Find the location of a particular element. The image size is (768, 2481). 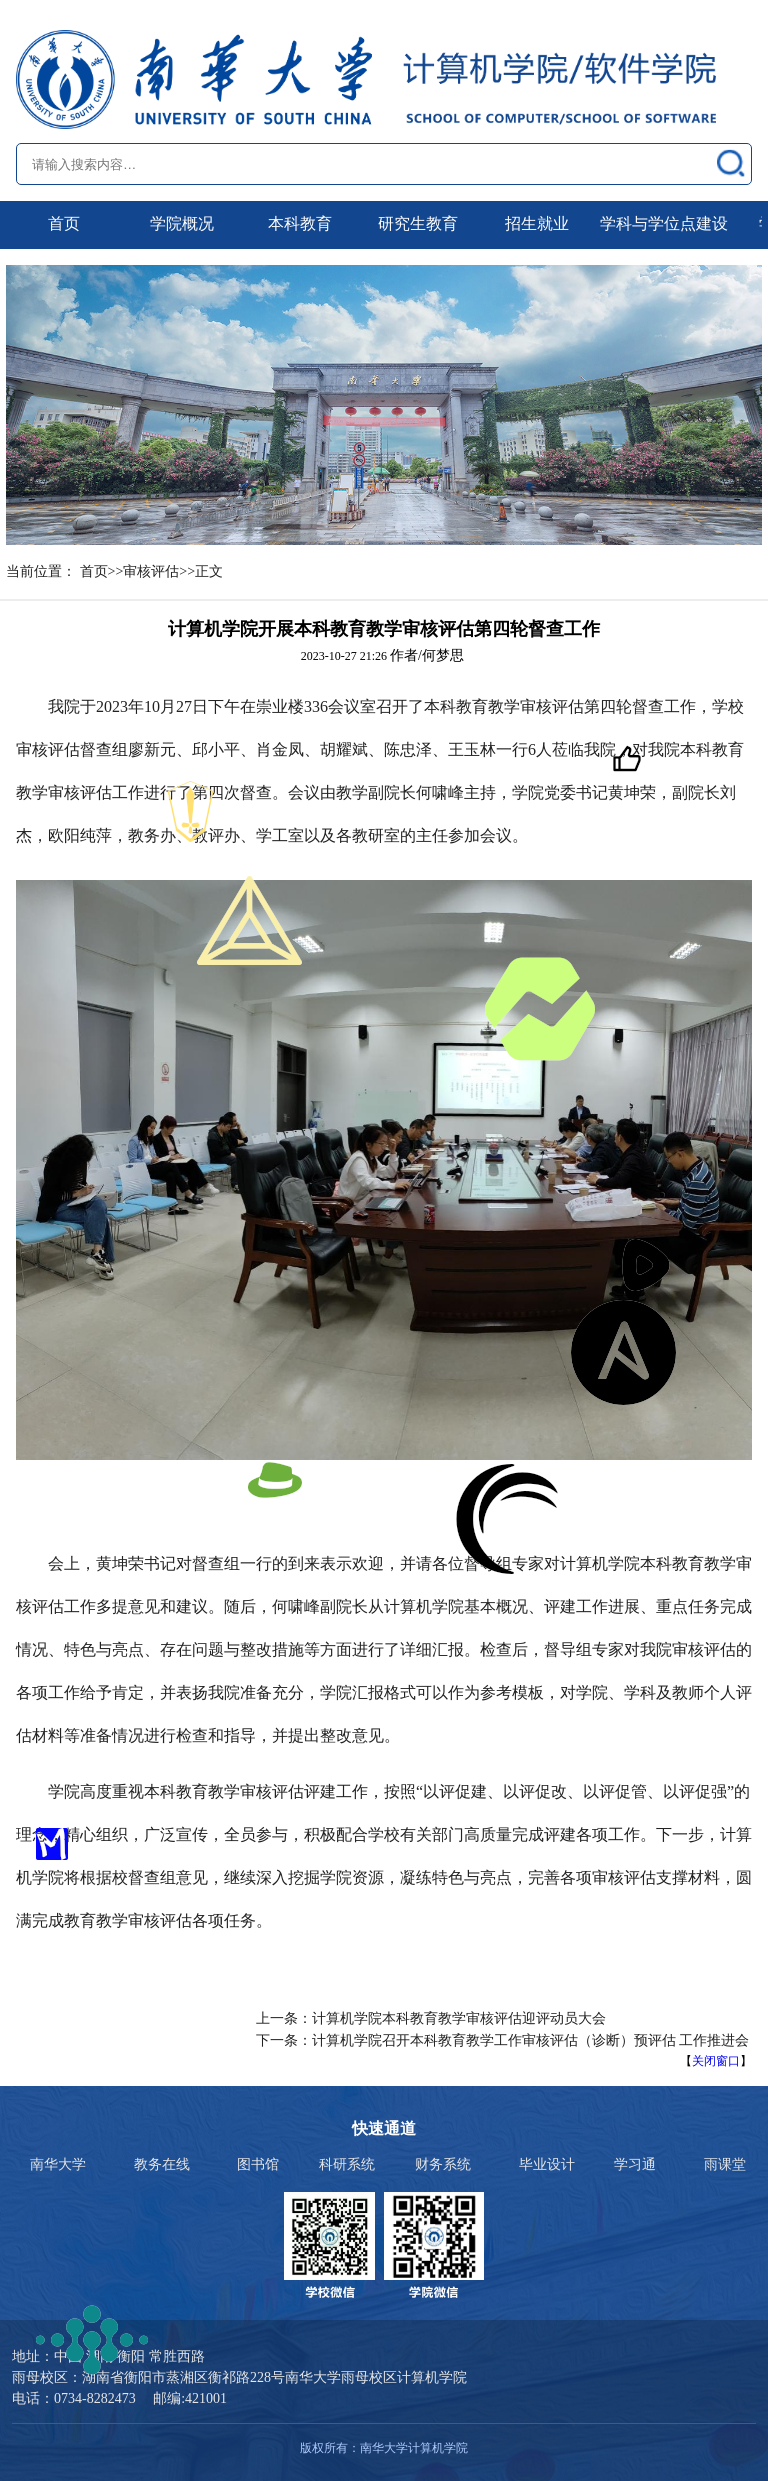

sinatra ruby framework logo is located at coordinates (275, 1480).